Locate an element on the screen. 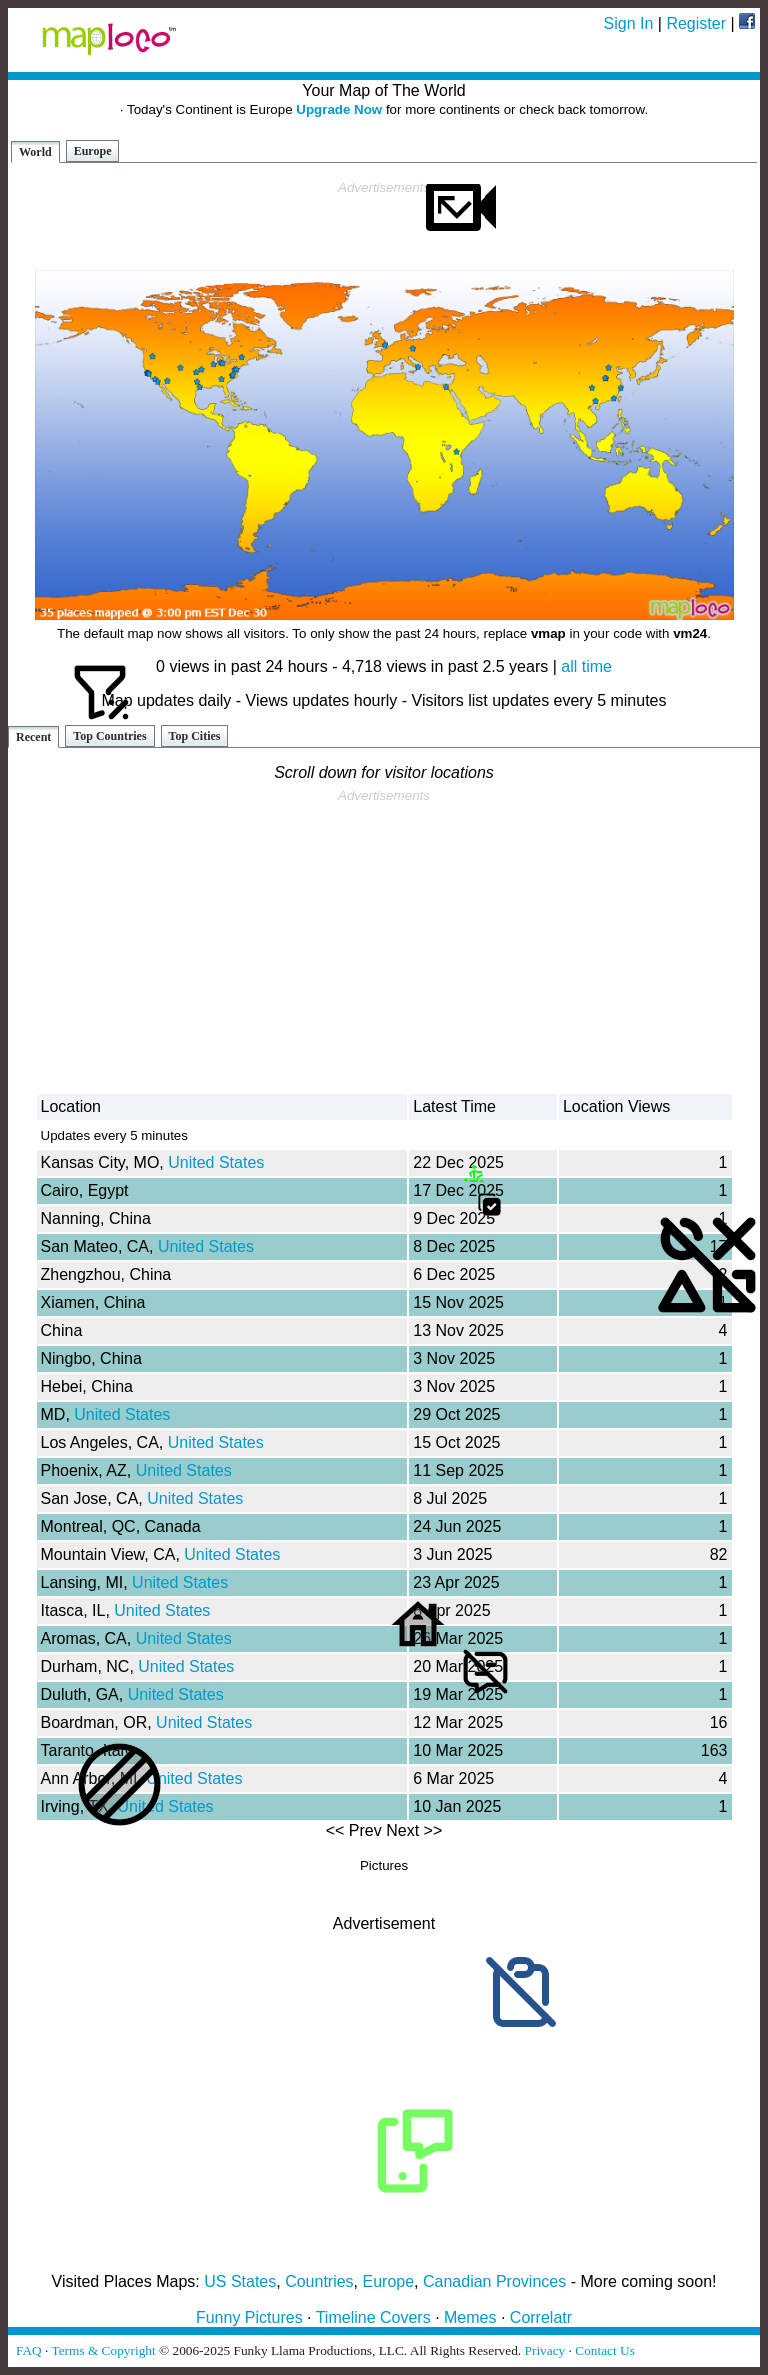 This screenshot has height=2375, width=768. view messages on your mobile device is located at coordinates (411, 2151).